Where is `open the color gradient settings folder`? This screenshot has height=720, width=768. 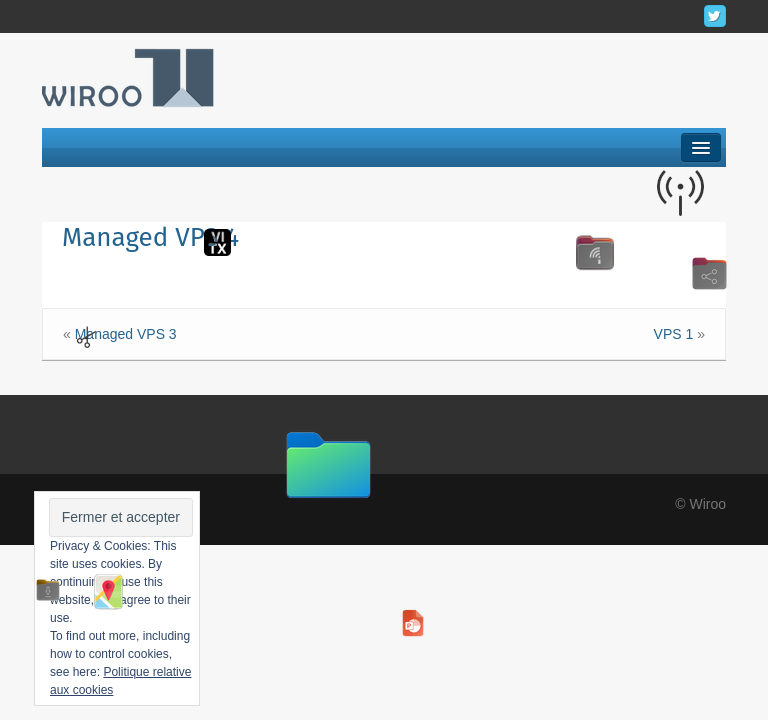 open the color gradient settings folder is located at coordinates (328, 467).